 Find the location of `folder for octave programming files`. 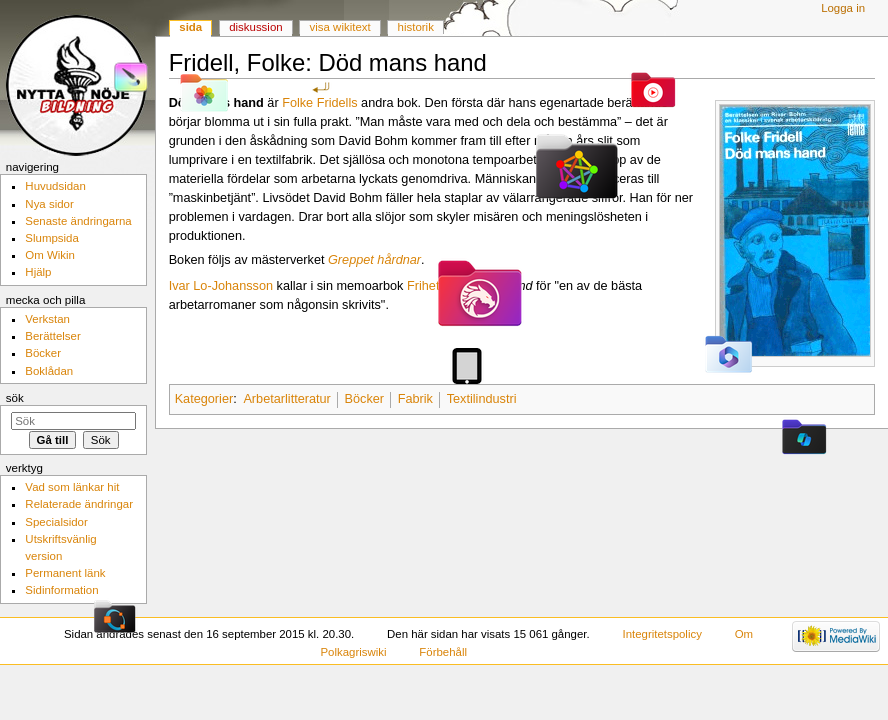

folder for octave programming files is located at coordinates (114, 617).